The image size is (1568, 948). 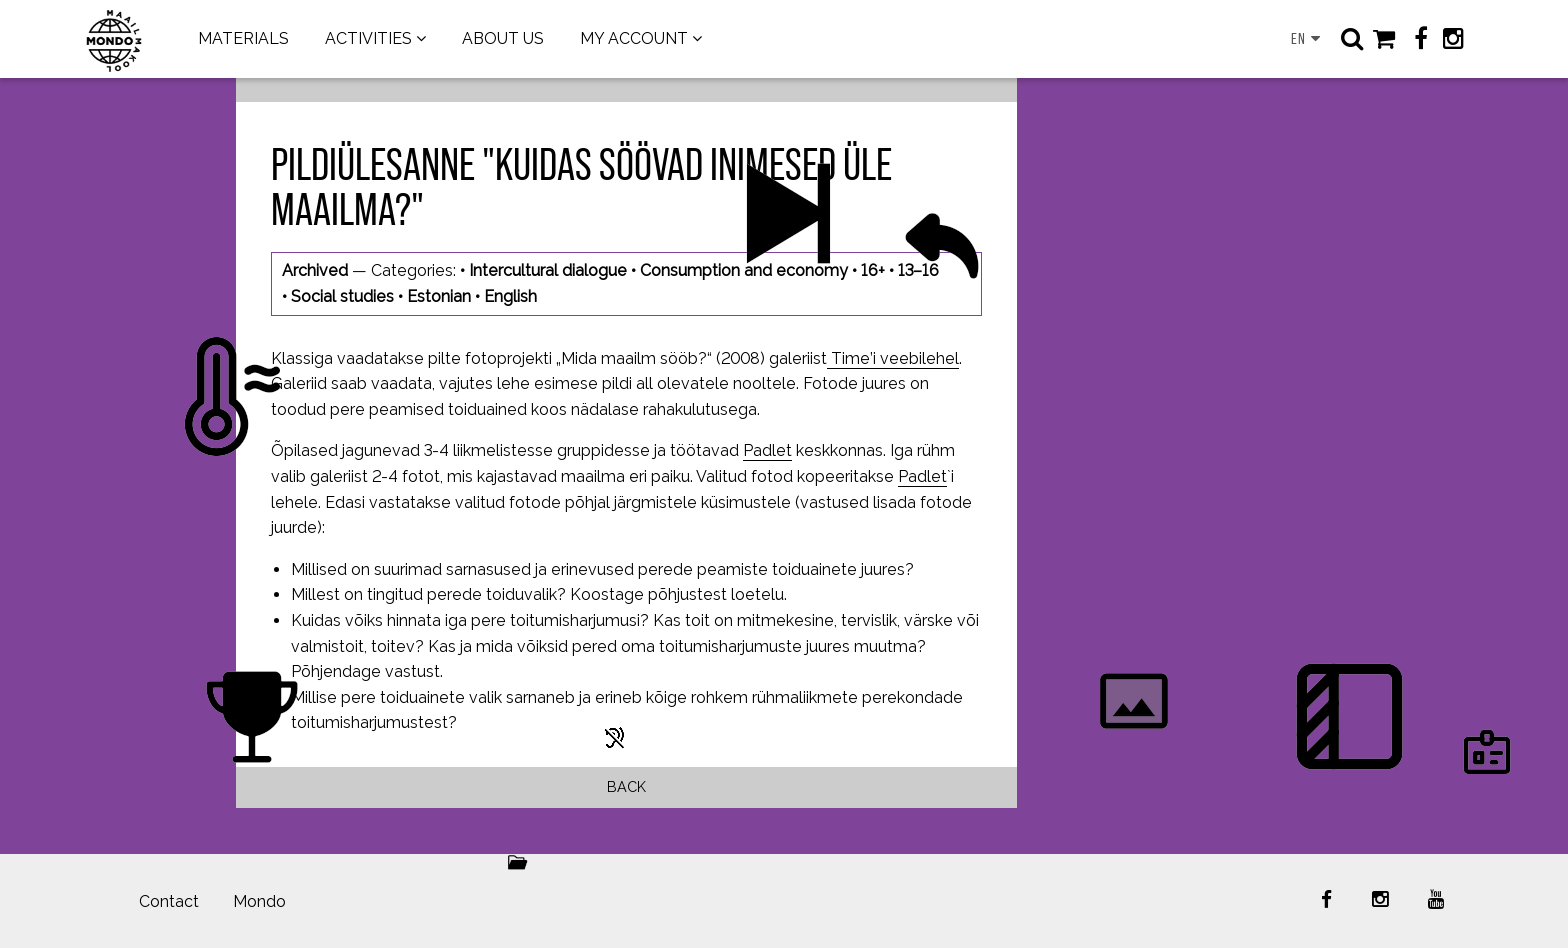 What do you see at coordinates (252, 717) in the screenshot?
I see `view achievements or awards` at bounding box center [252, 717].